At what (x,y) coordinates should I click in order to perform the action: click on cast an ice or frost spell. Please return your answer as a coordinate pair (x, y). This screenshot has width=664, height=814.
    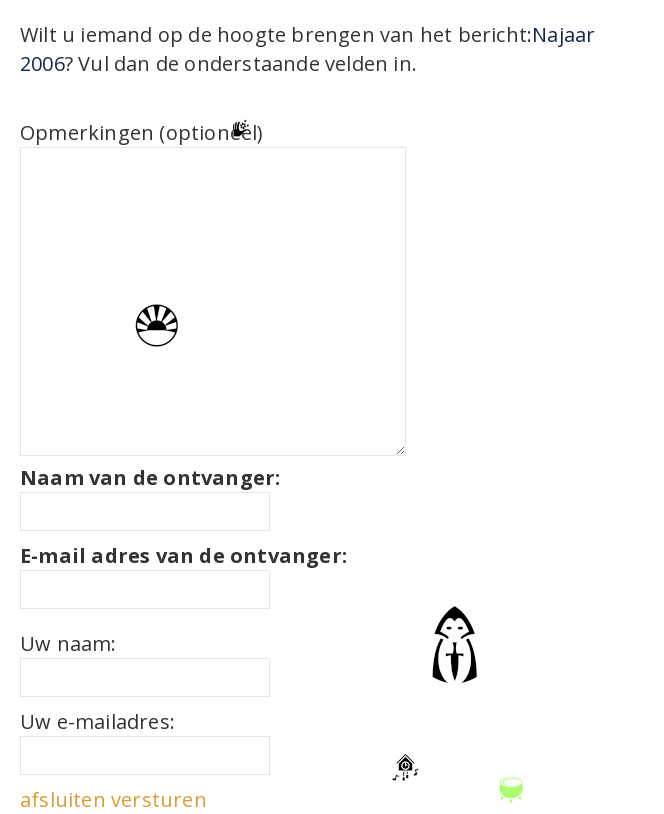
    Looking at the image, I should click on (241, 128).